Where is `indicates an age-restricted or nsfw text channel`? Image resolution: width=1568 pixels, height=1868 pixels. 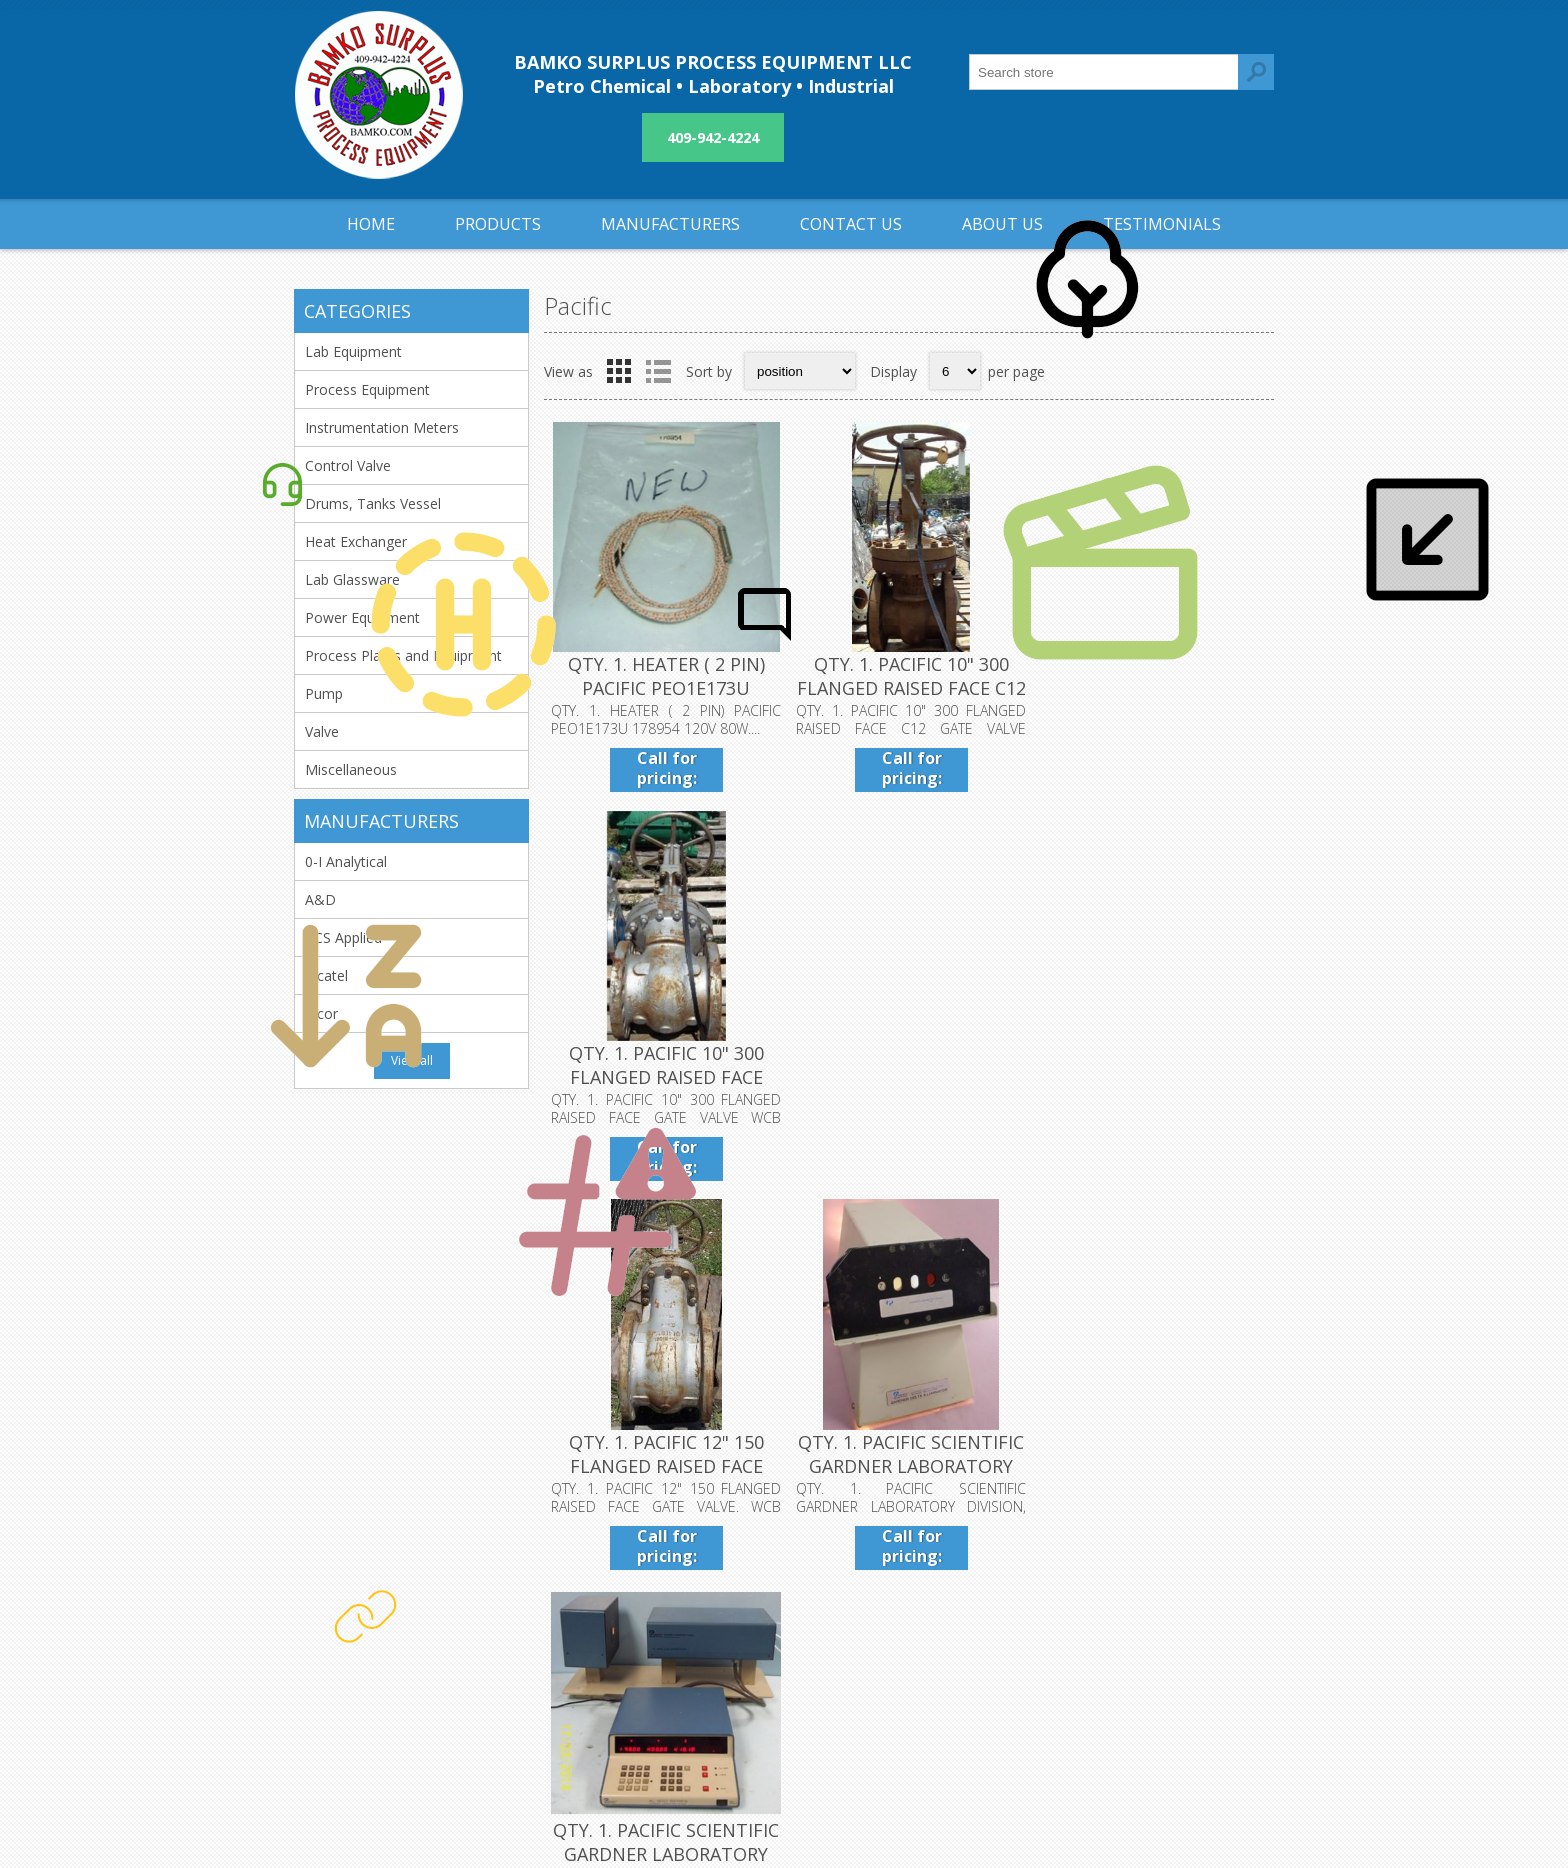 indicates an age-restricted or nsfw text channel is located at coordinates (599, 1215).